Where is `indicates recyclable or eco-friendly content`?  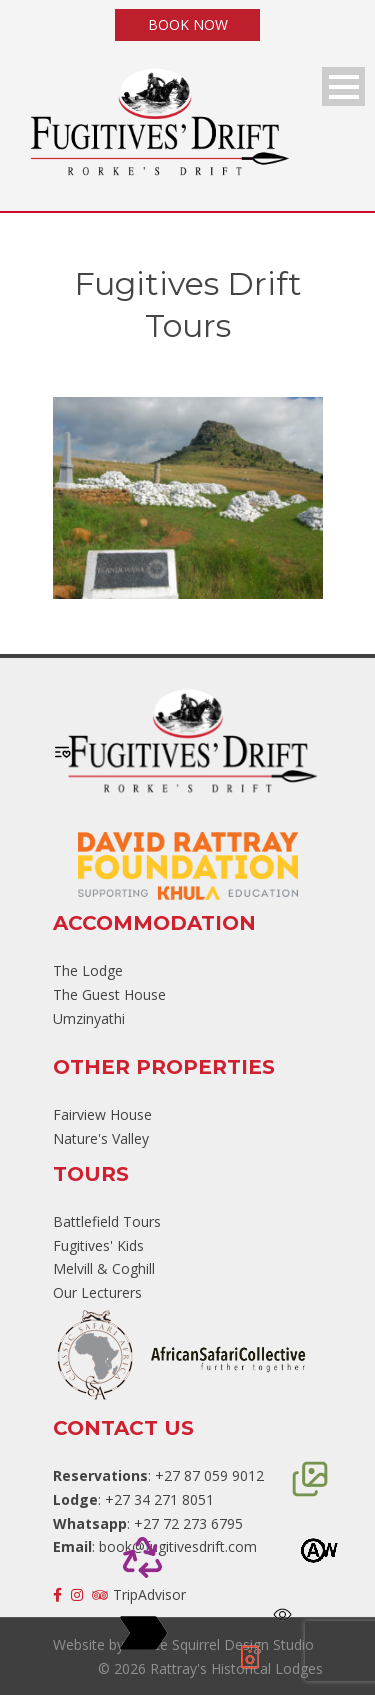 indicates recyclable or eco-friendly content is located at coordinates (142, 1556).